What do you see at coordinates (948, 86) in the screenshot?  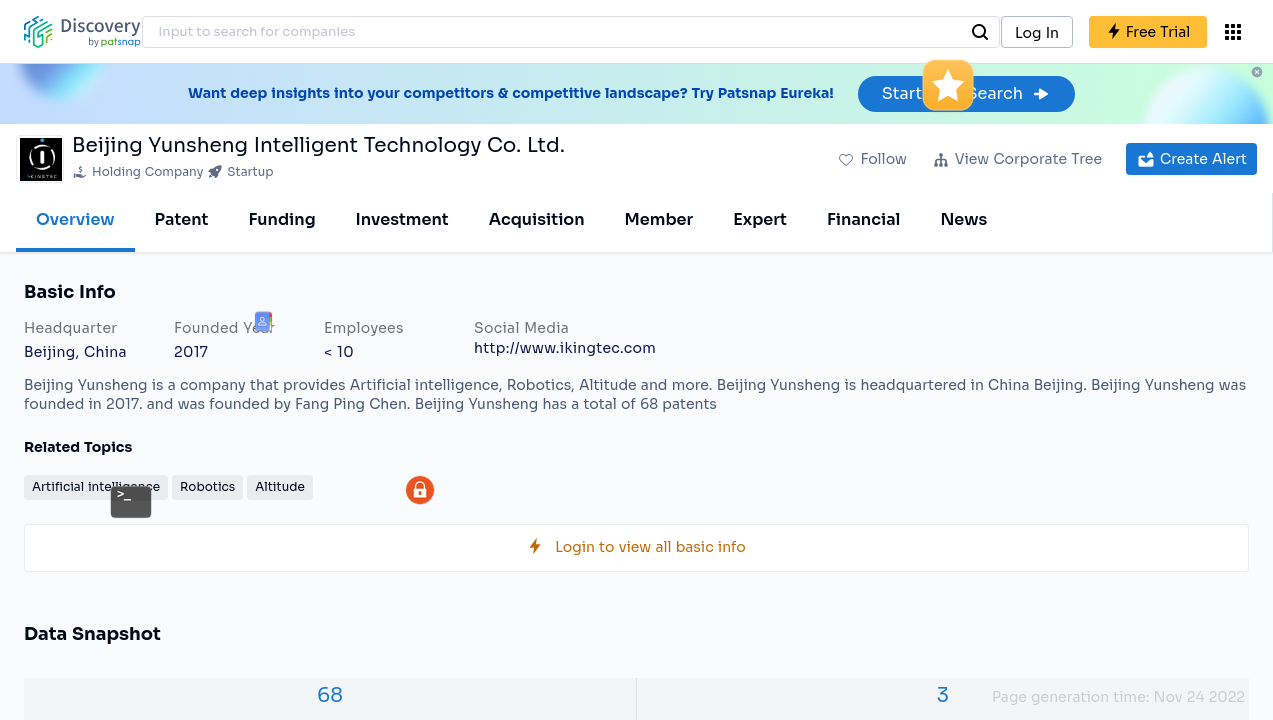 I see `view featured applications` at bounding box center [948, 86].